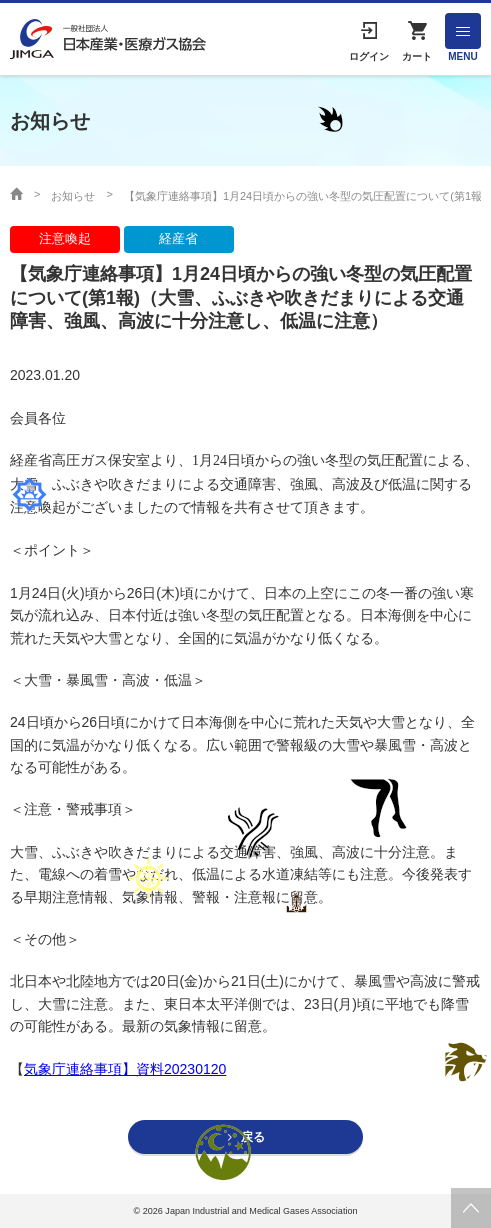 This screenshot has height=1228, width=491. I want to click on select female character legs or lower body, so click(378, 808).